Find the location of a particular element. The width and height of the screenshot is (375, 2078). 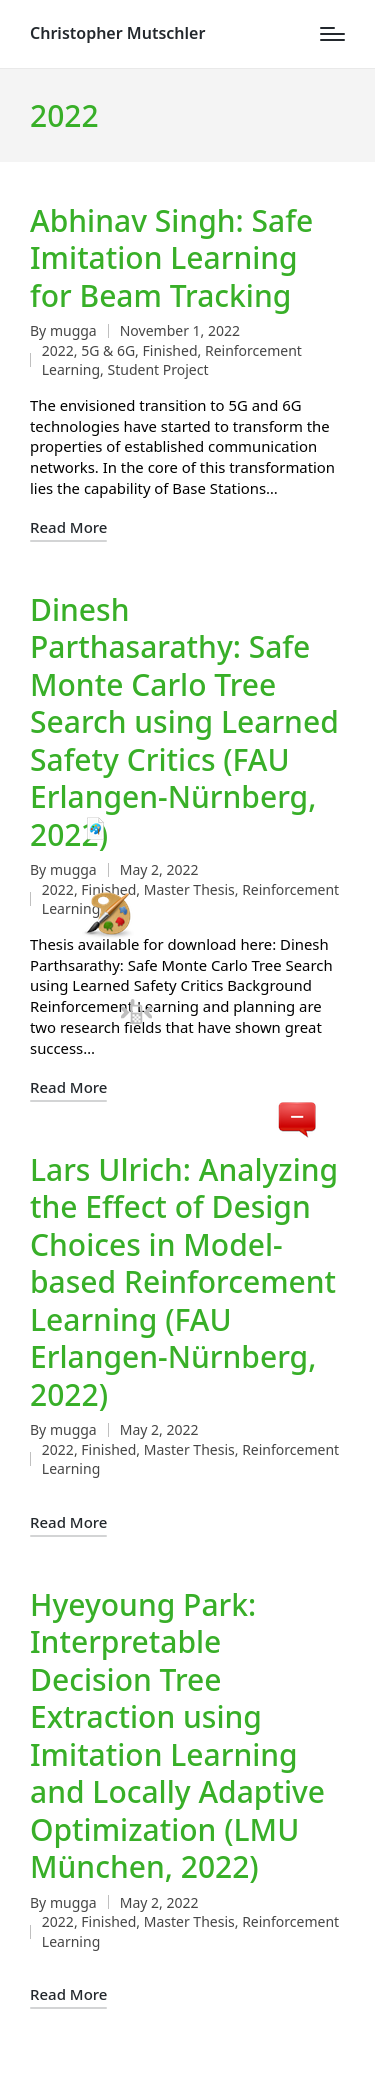

user status: busy or do not disturb is located at coordinates (297, 1119).